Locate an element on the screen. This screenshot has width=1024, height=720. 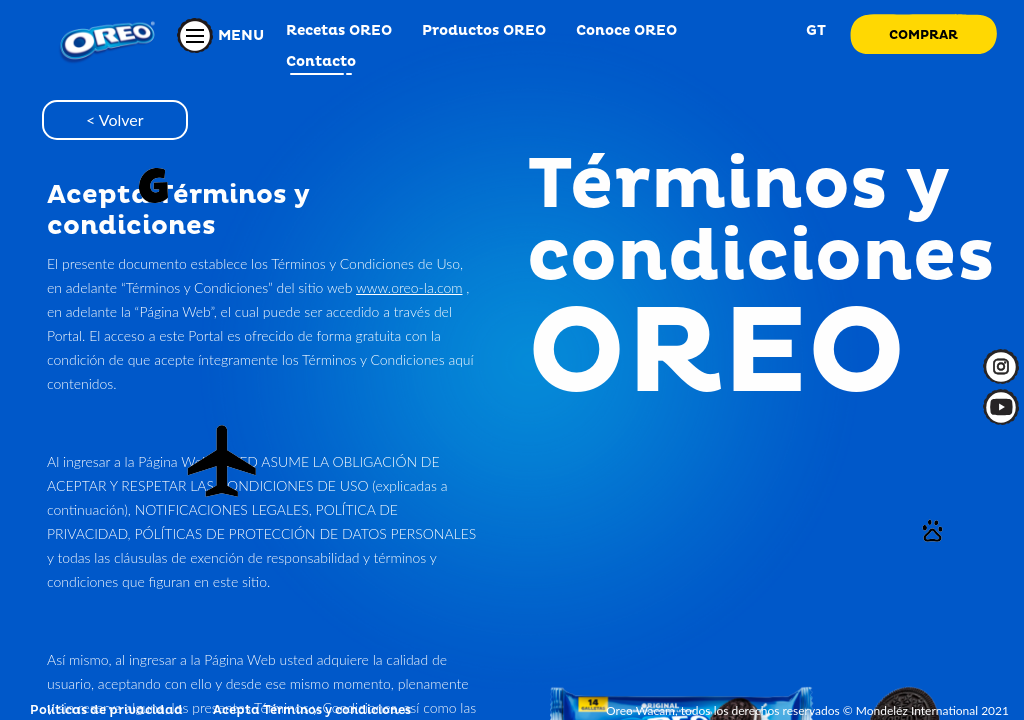
open Baidu app is located at coordinates (932, 530).